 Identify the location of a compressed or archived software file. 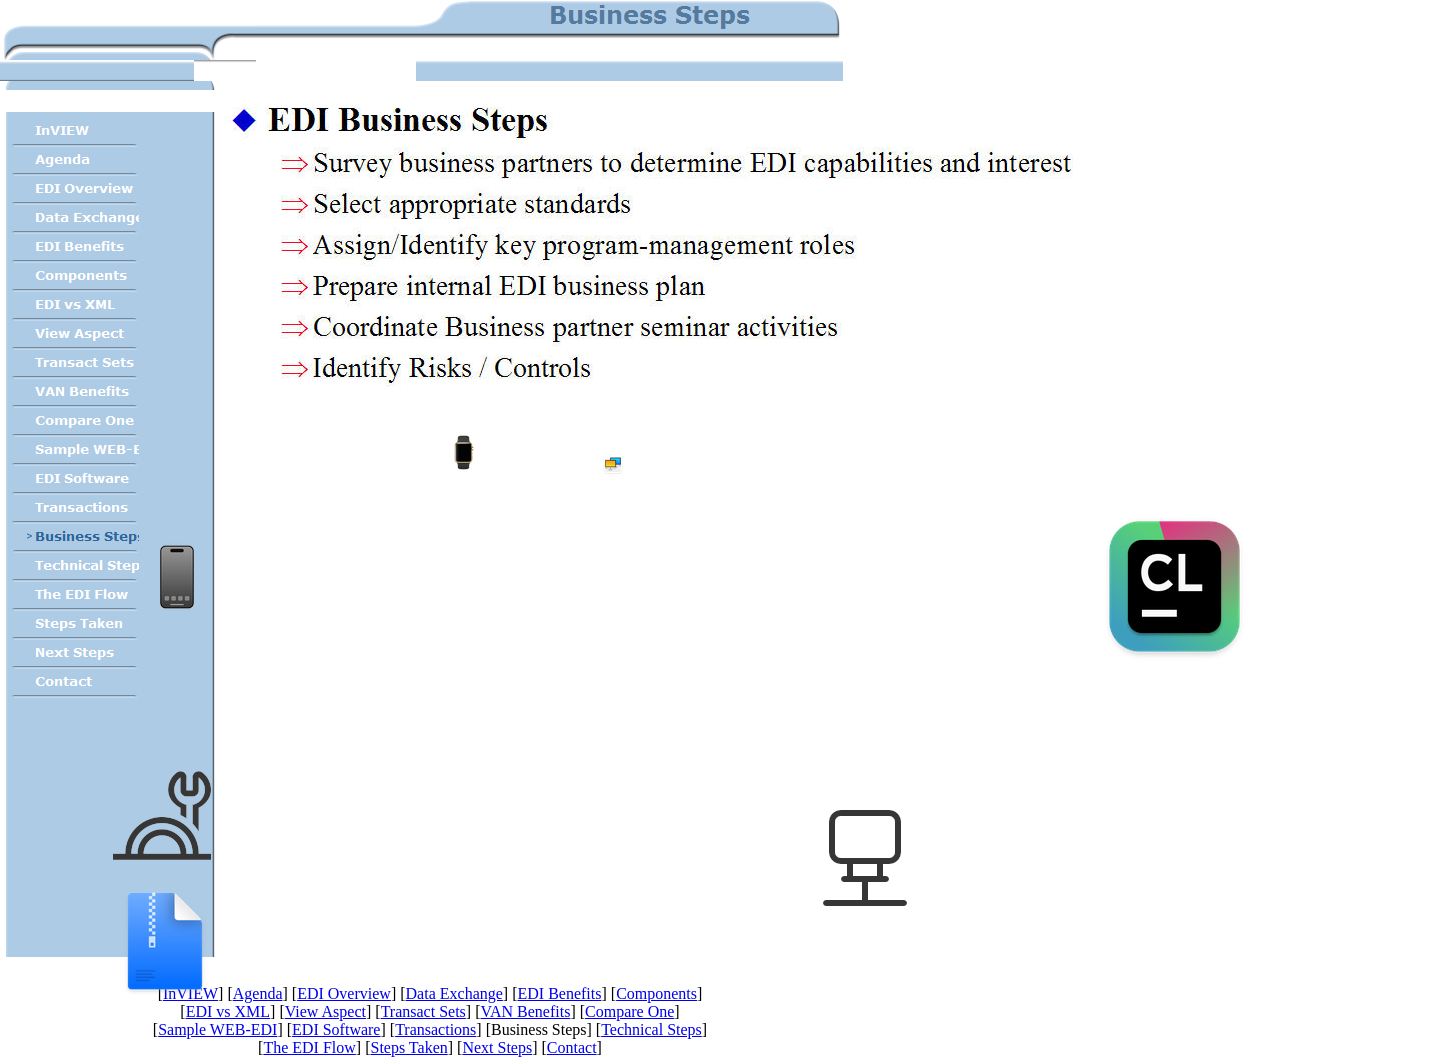
(165, 943).